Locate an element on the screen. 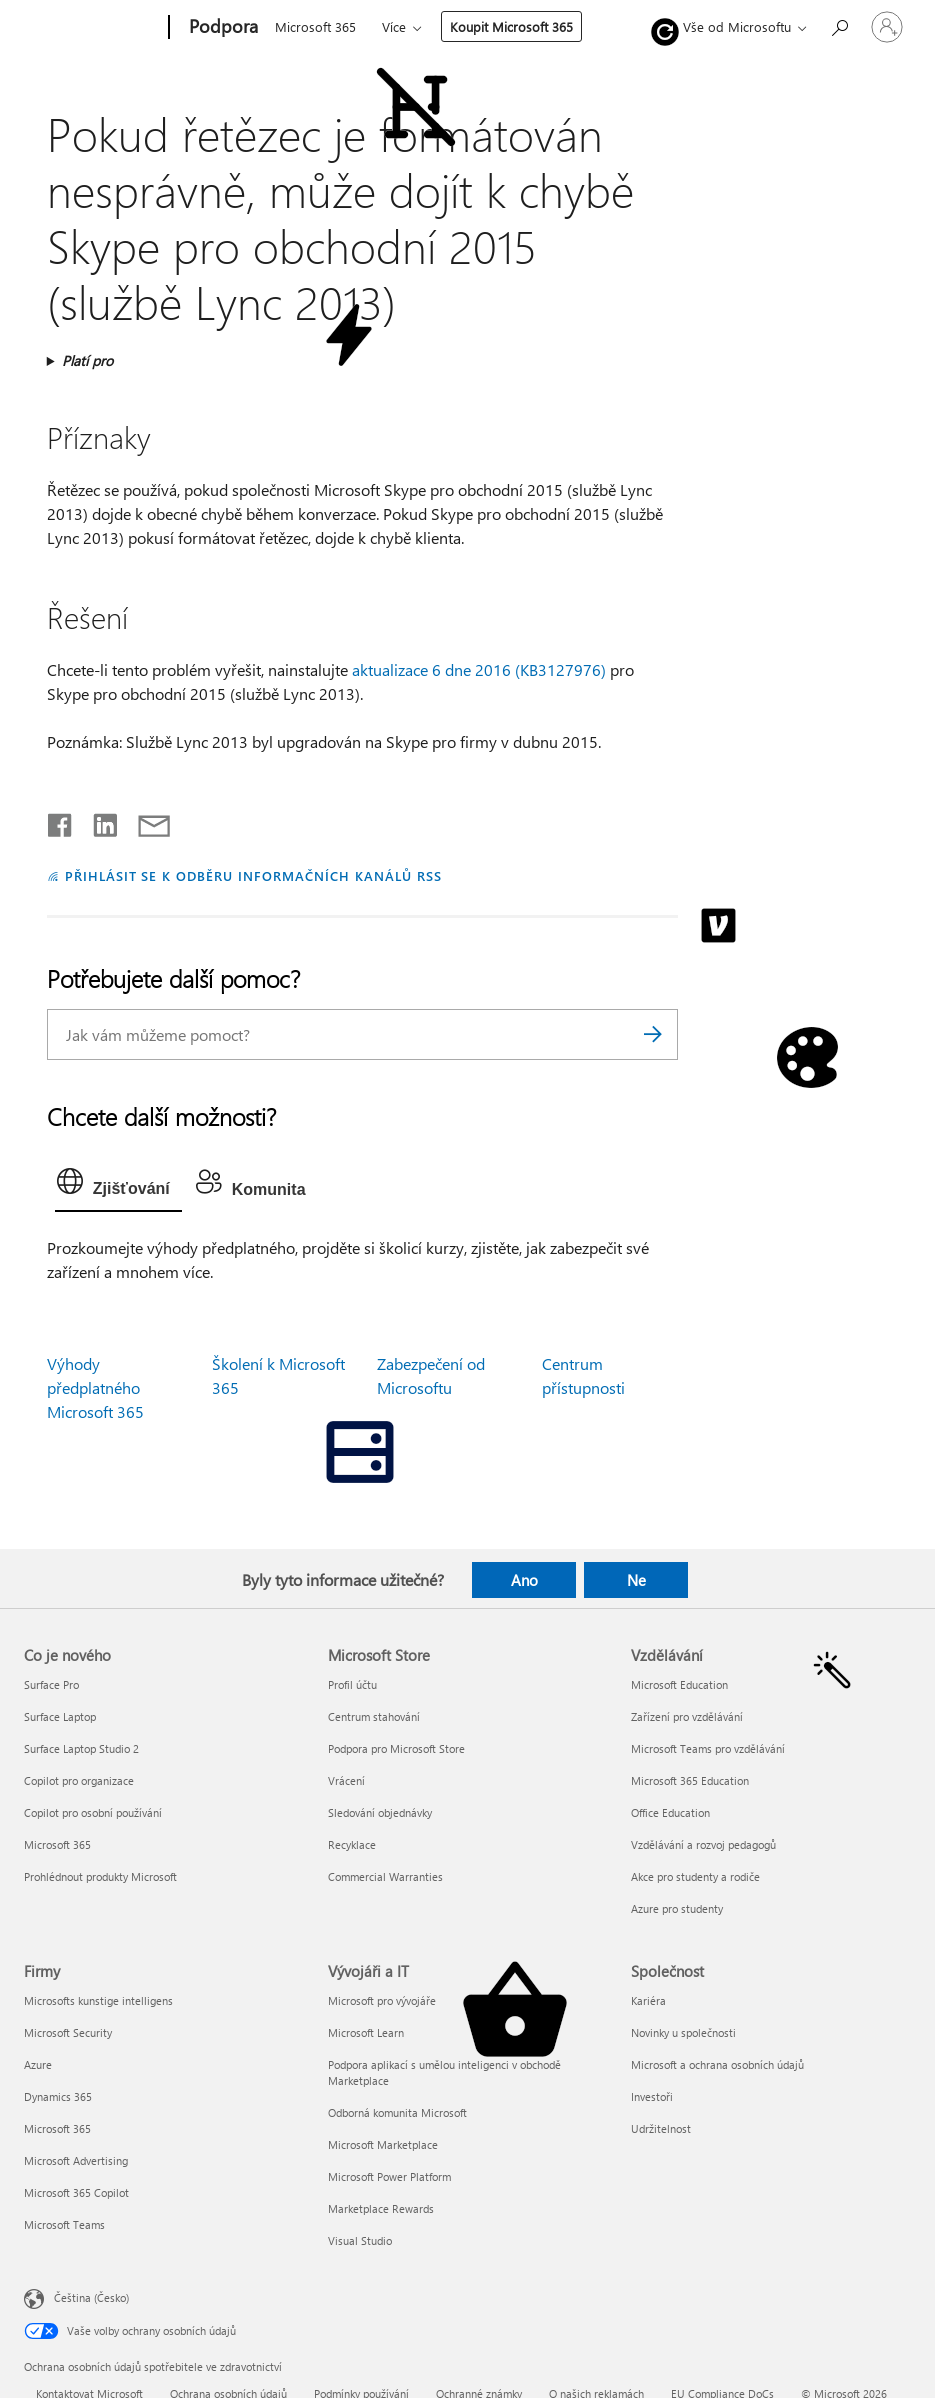  view your shopping basket is located at coordinates (515, 2011).